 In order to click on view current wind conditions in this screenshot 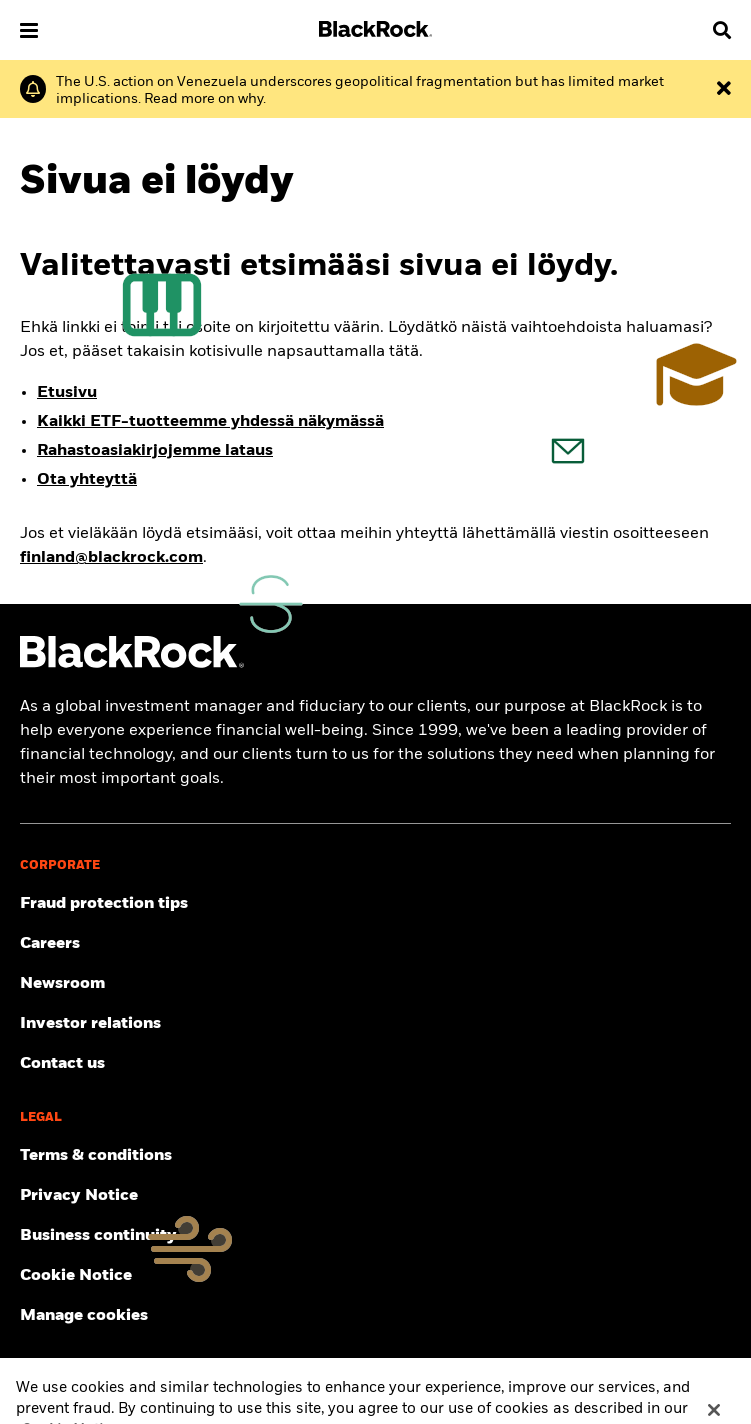, I will do `click(190, 1249)`.